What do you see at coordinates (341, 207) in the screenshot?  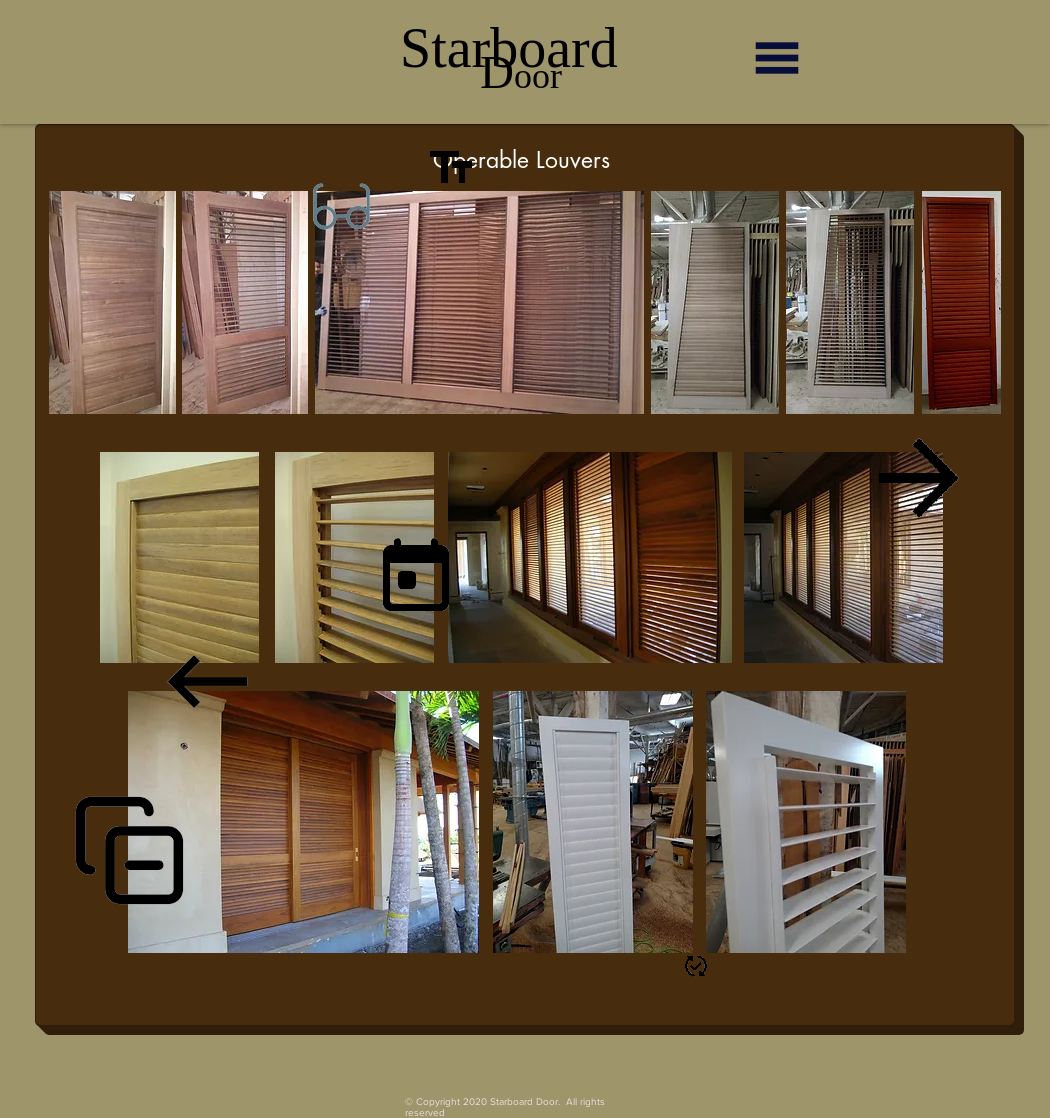 I see `enable reading mode or reader view` at bounding box center [341, 207].